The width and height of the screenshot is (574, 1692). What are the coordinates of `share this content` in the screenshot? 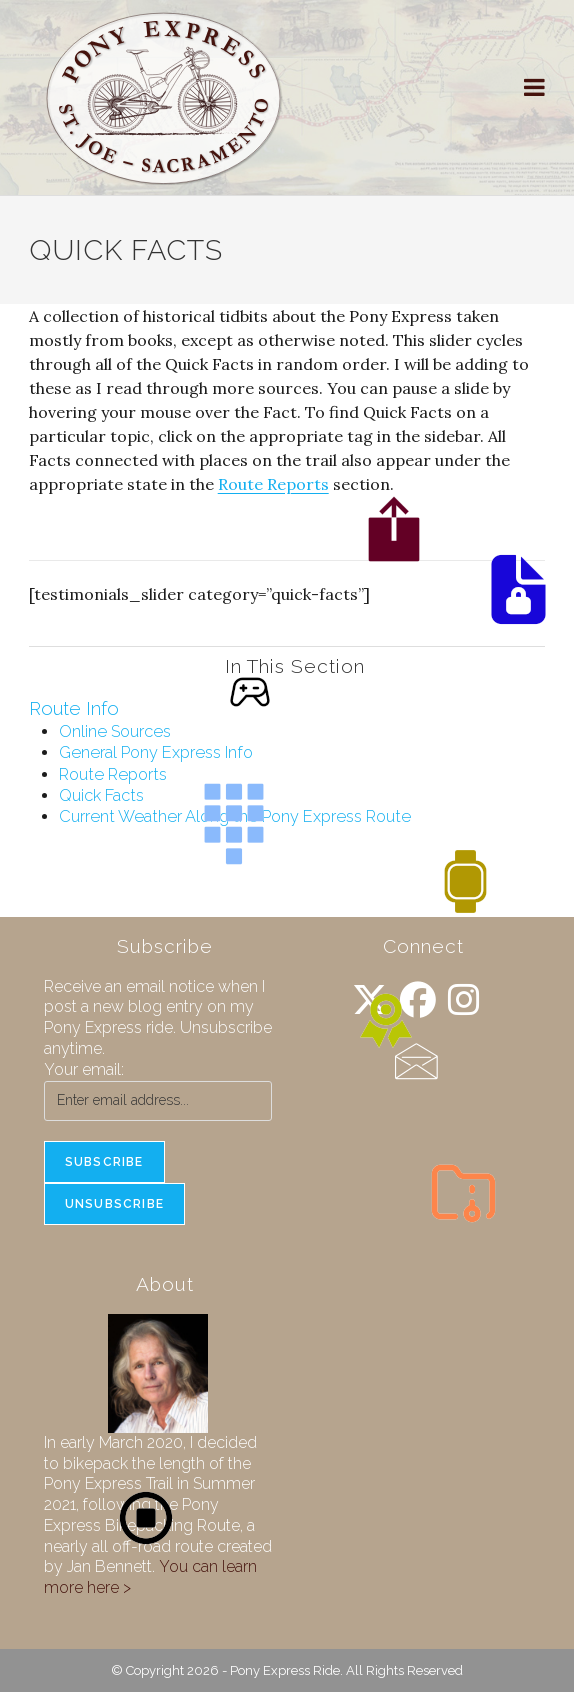 It's located at (394, 529).